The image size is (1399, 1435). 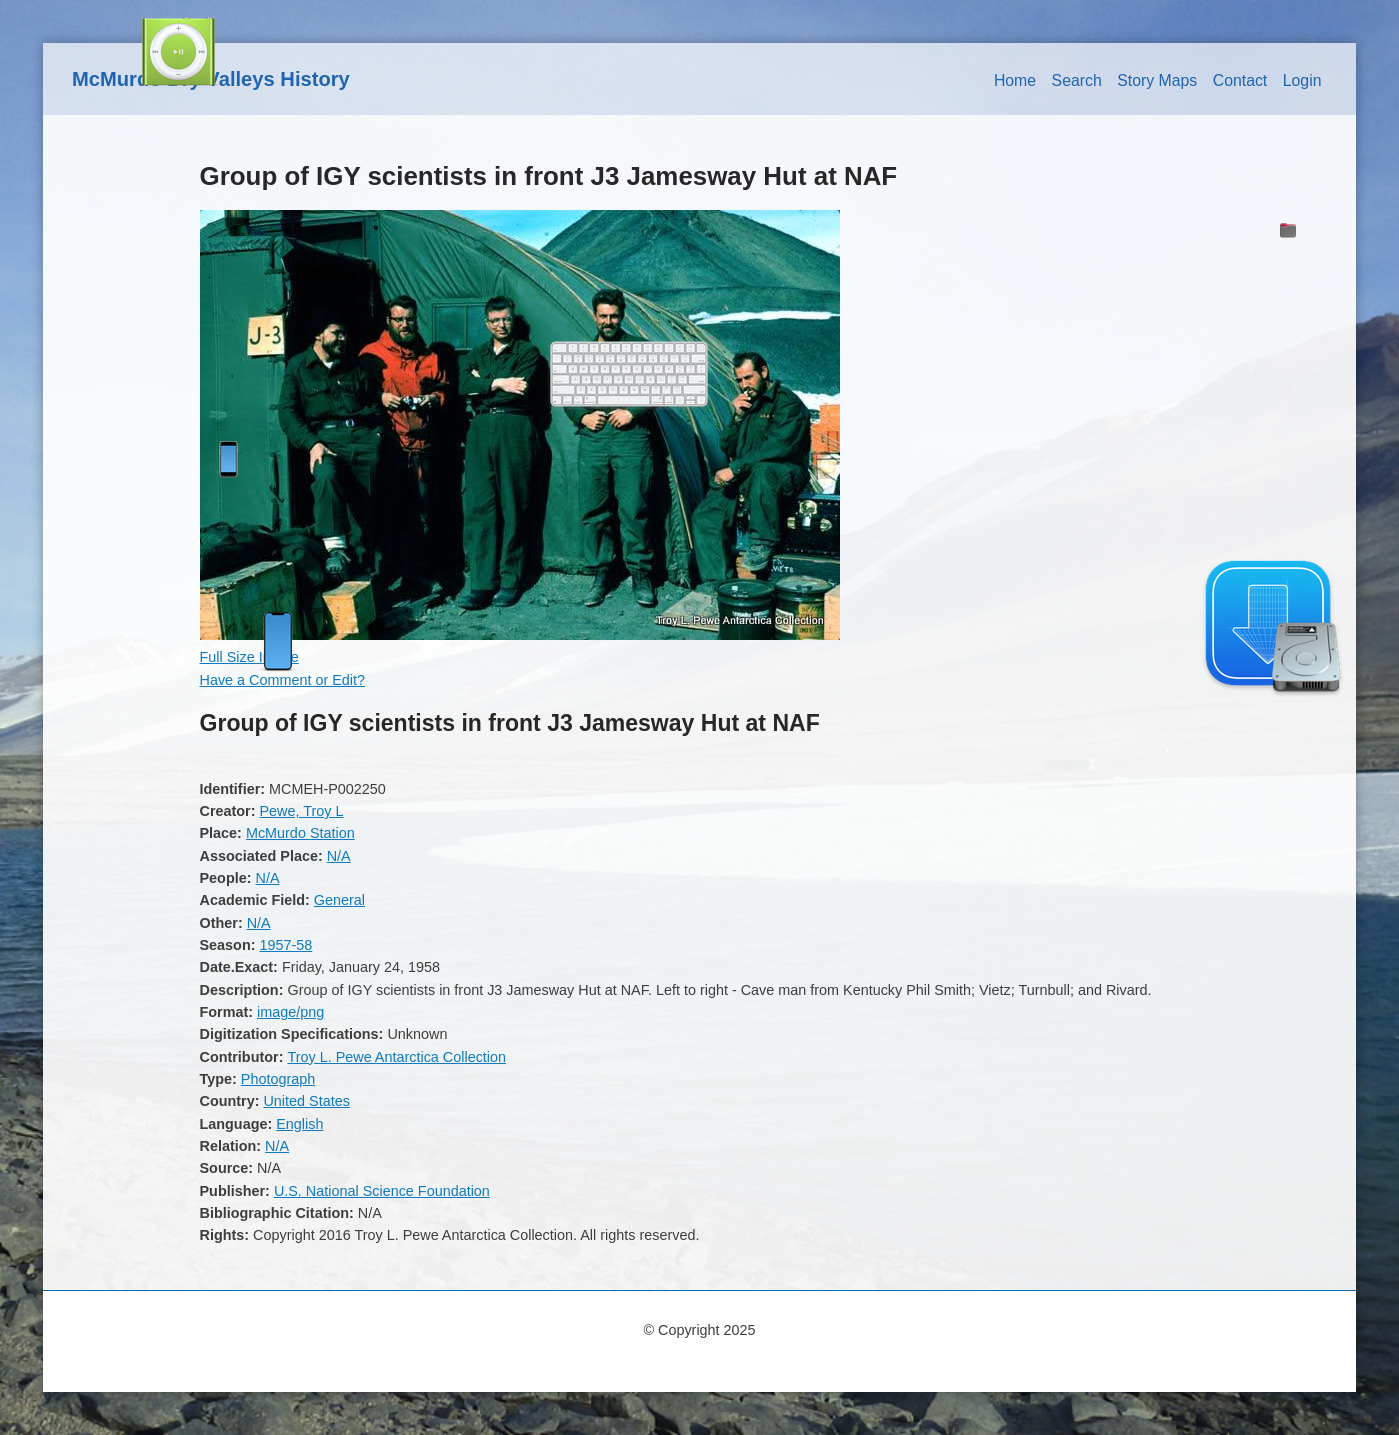 What do you see at coordinates (1288, 230) in the screenshot?
I see `open folder to view contents` at bounding box center [1288, 230].